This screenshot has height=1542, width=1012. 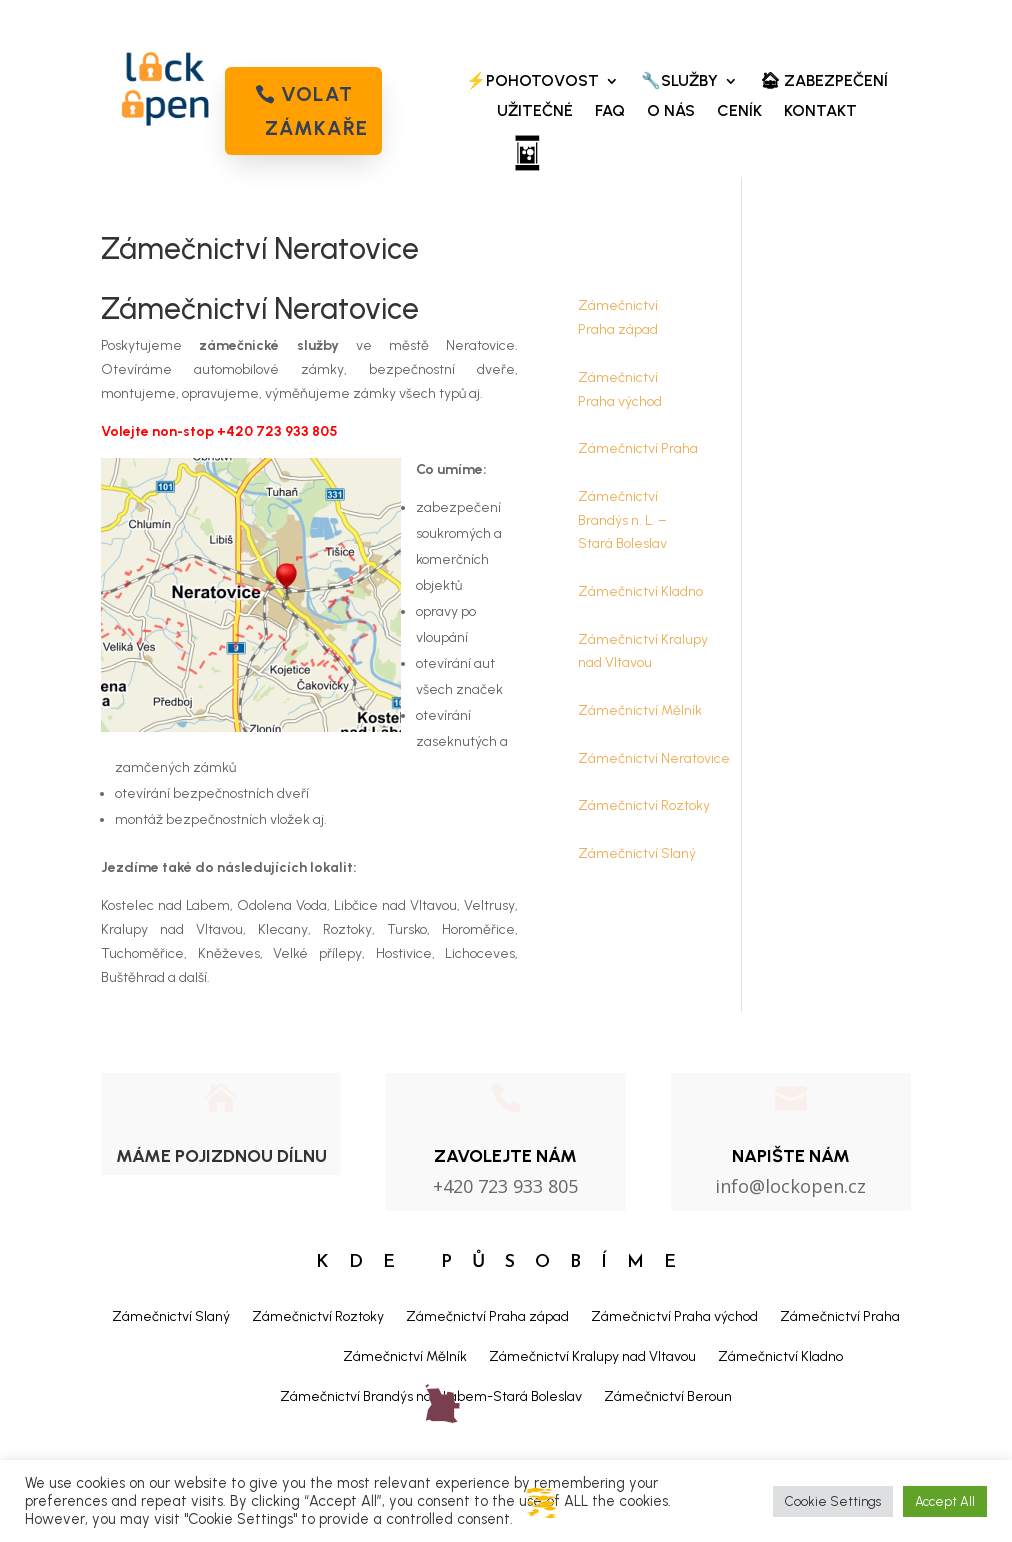 What do you see at coordinates (442, 1403) in the screenshot?
I see `select Angola as your country or region` at bounding box center [442, 1403].